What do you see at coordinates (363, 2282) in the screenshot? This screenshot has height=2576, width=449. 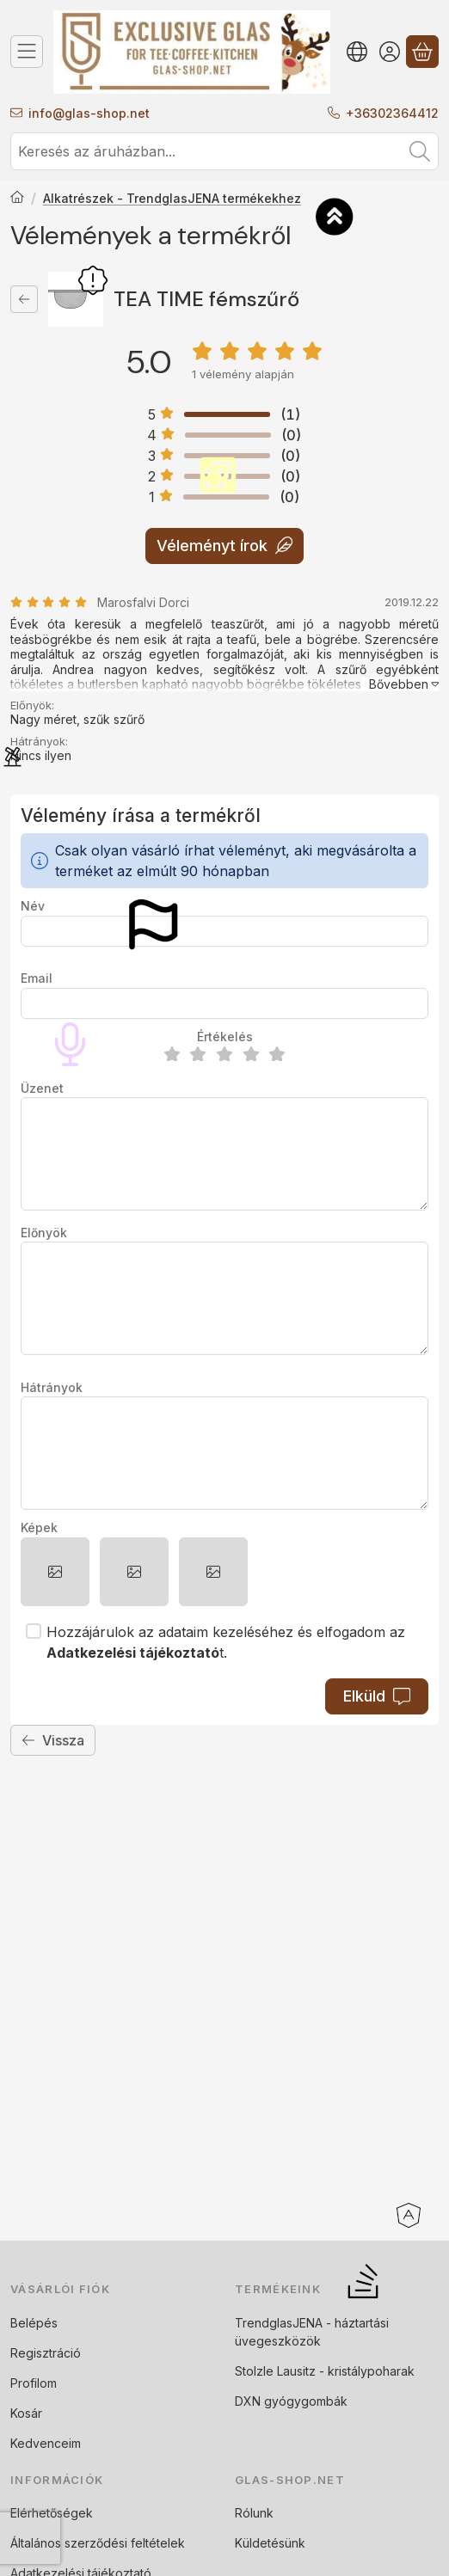 I see `visit stack overflow for developer help` at bounding box center [363, 2282].